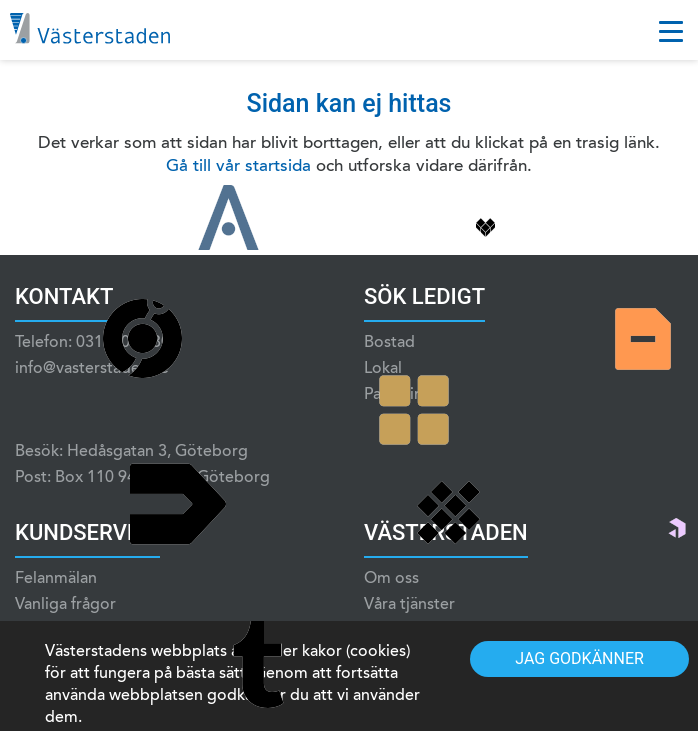 Image resolution: width=698 pixels, height=731 pixels. I want to click on reduce or compress file size, so click(643, 339).